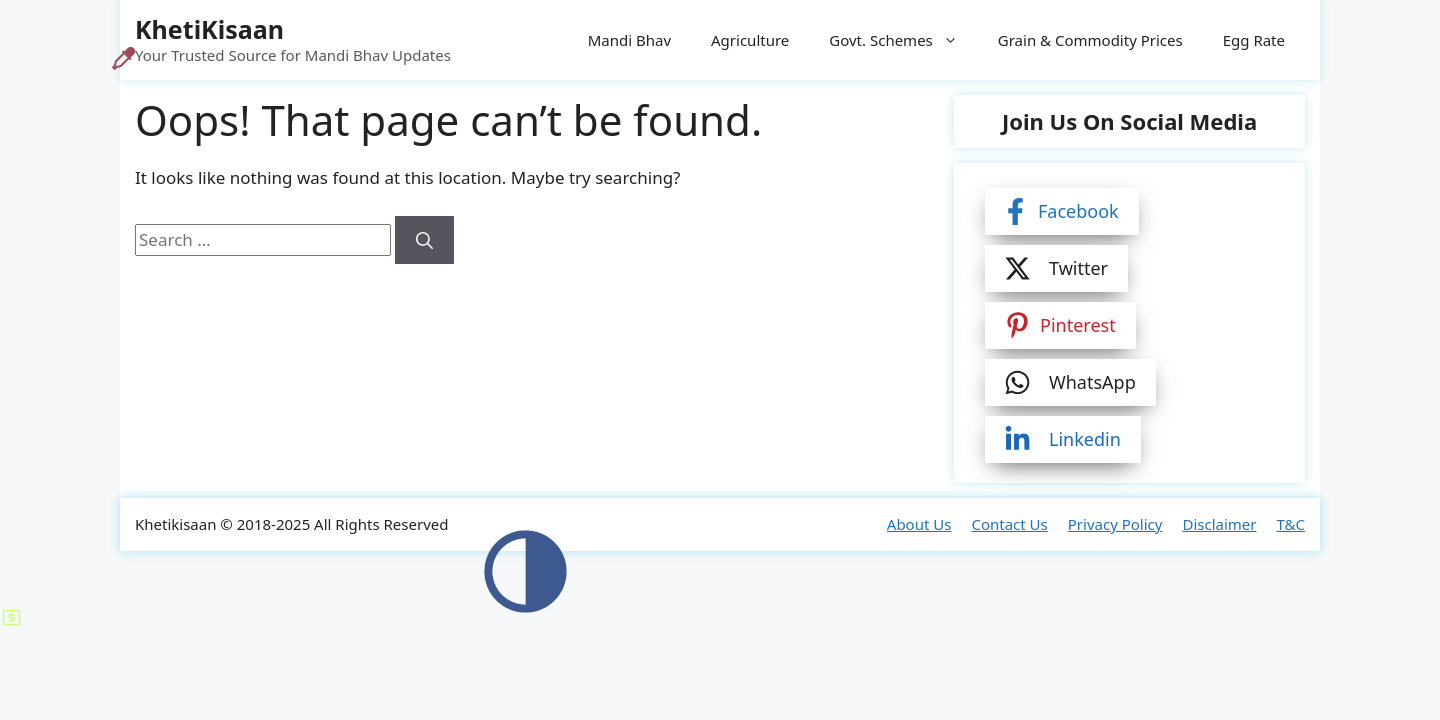  What do you see at coordinates (123, 58) in the screenshot?
I see `pick a color from the screen` at bounding box center [123, 58].